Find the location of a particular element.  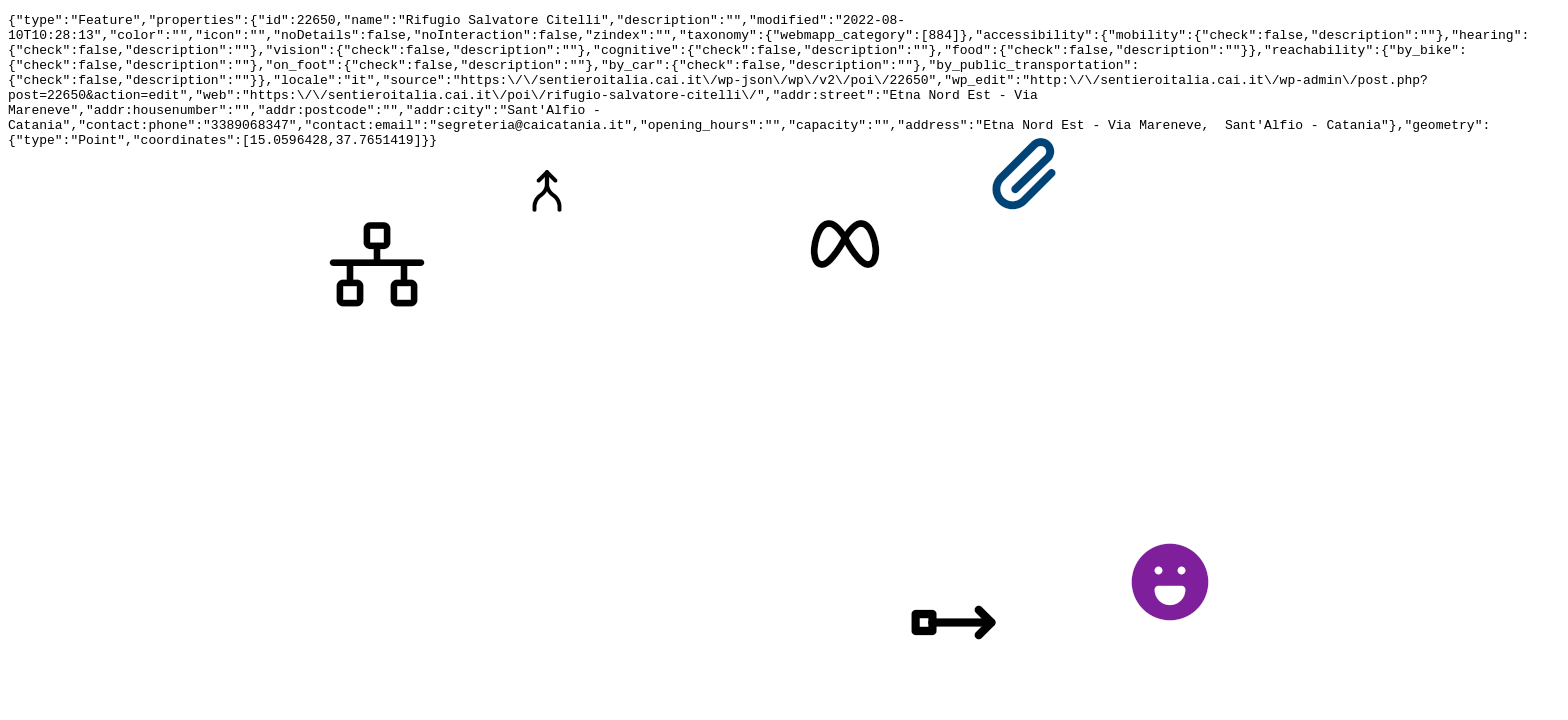

rate your experience positively is located at coordinates (1170, 582).